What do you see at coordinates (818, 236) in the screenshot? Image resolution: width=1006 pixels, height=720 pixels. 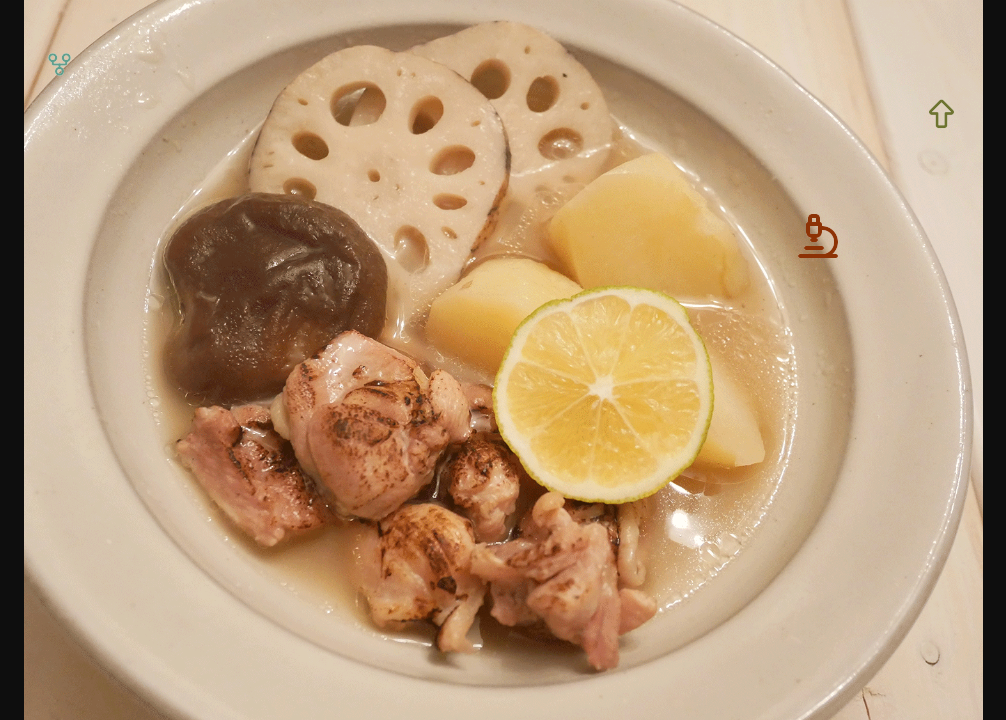 I see `access scientific or research tools` at bounding box center [818, 236].